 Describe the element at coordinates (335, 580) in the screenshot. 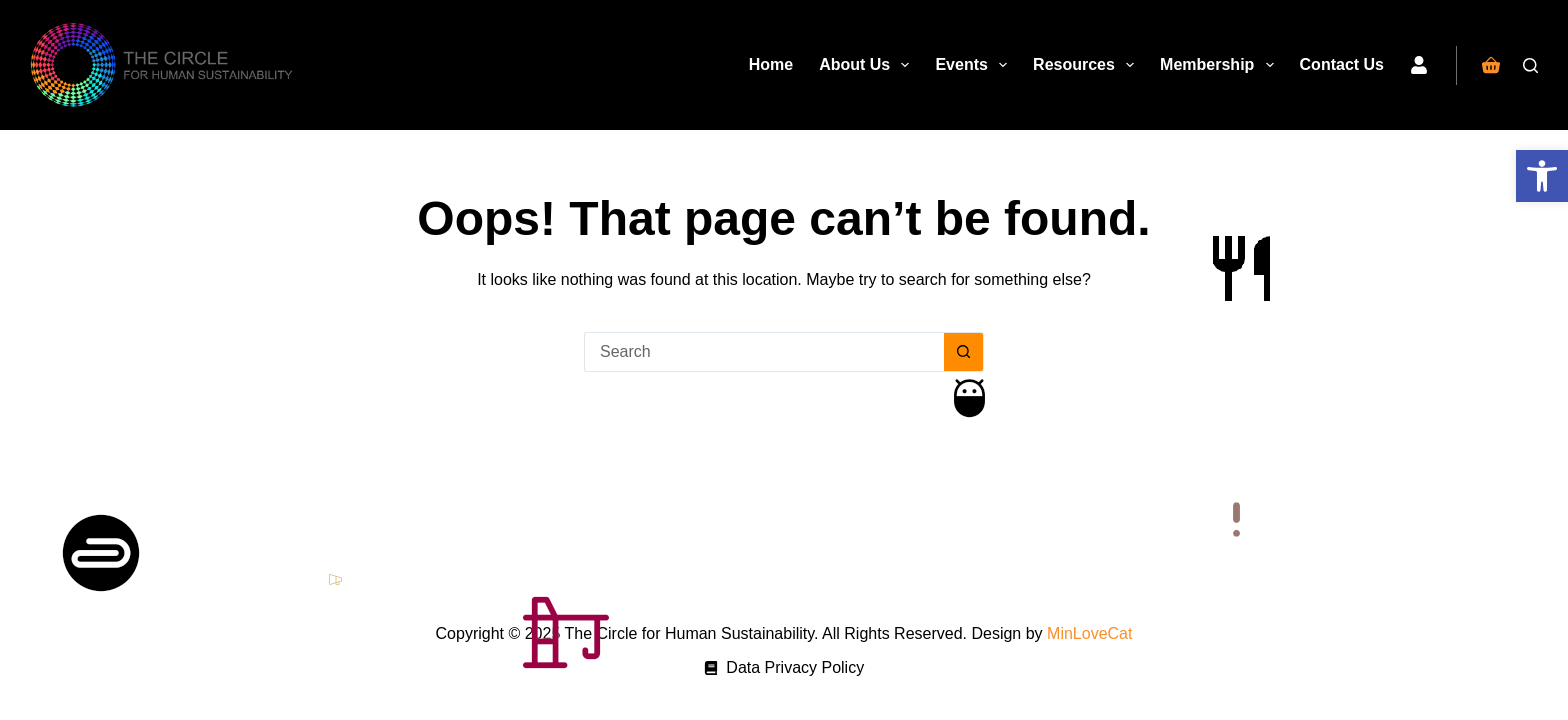

I see `make an announcement` at that location.